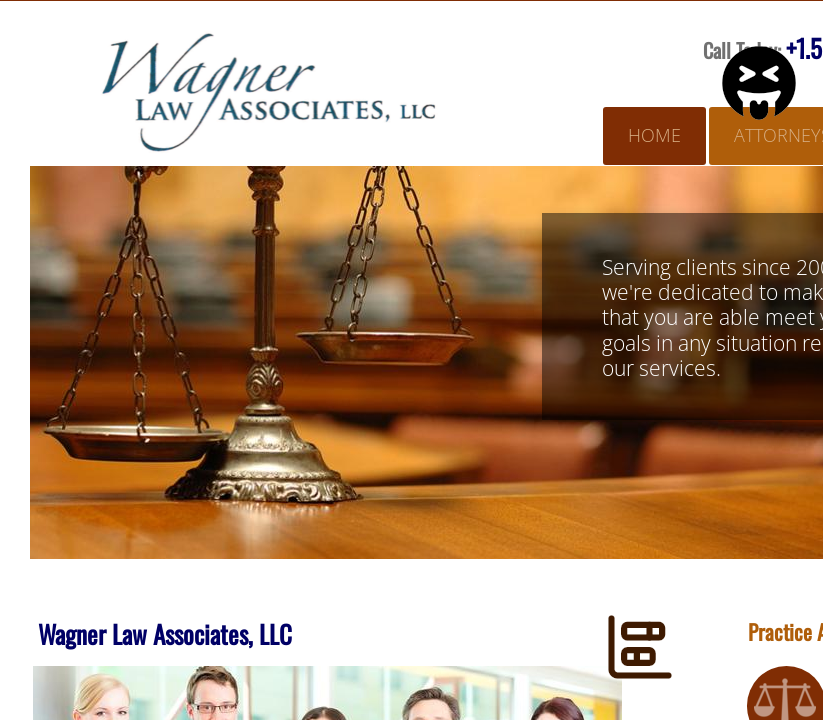  I want to click on view stacked bar chart data, so click(640, 647).